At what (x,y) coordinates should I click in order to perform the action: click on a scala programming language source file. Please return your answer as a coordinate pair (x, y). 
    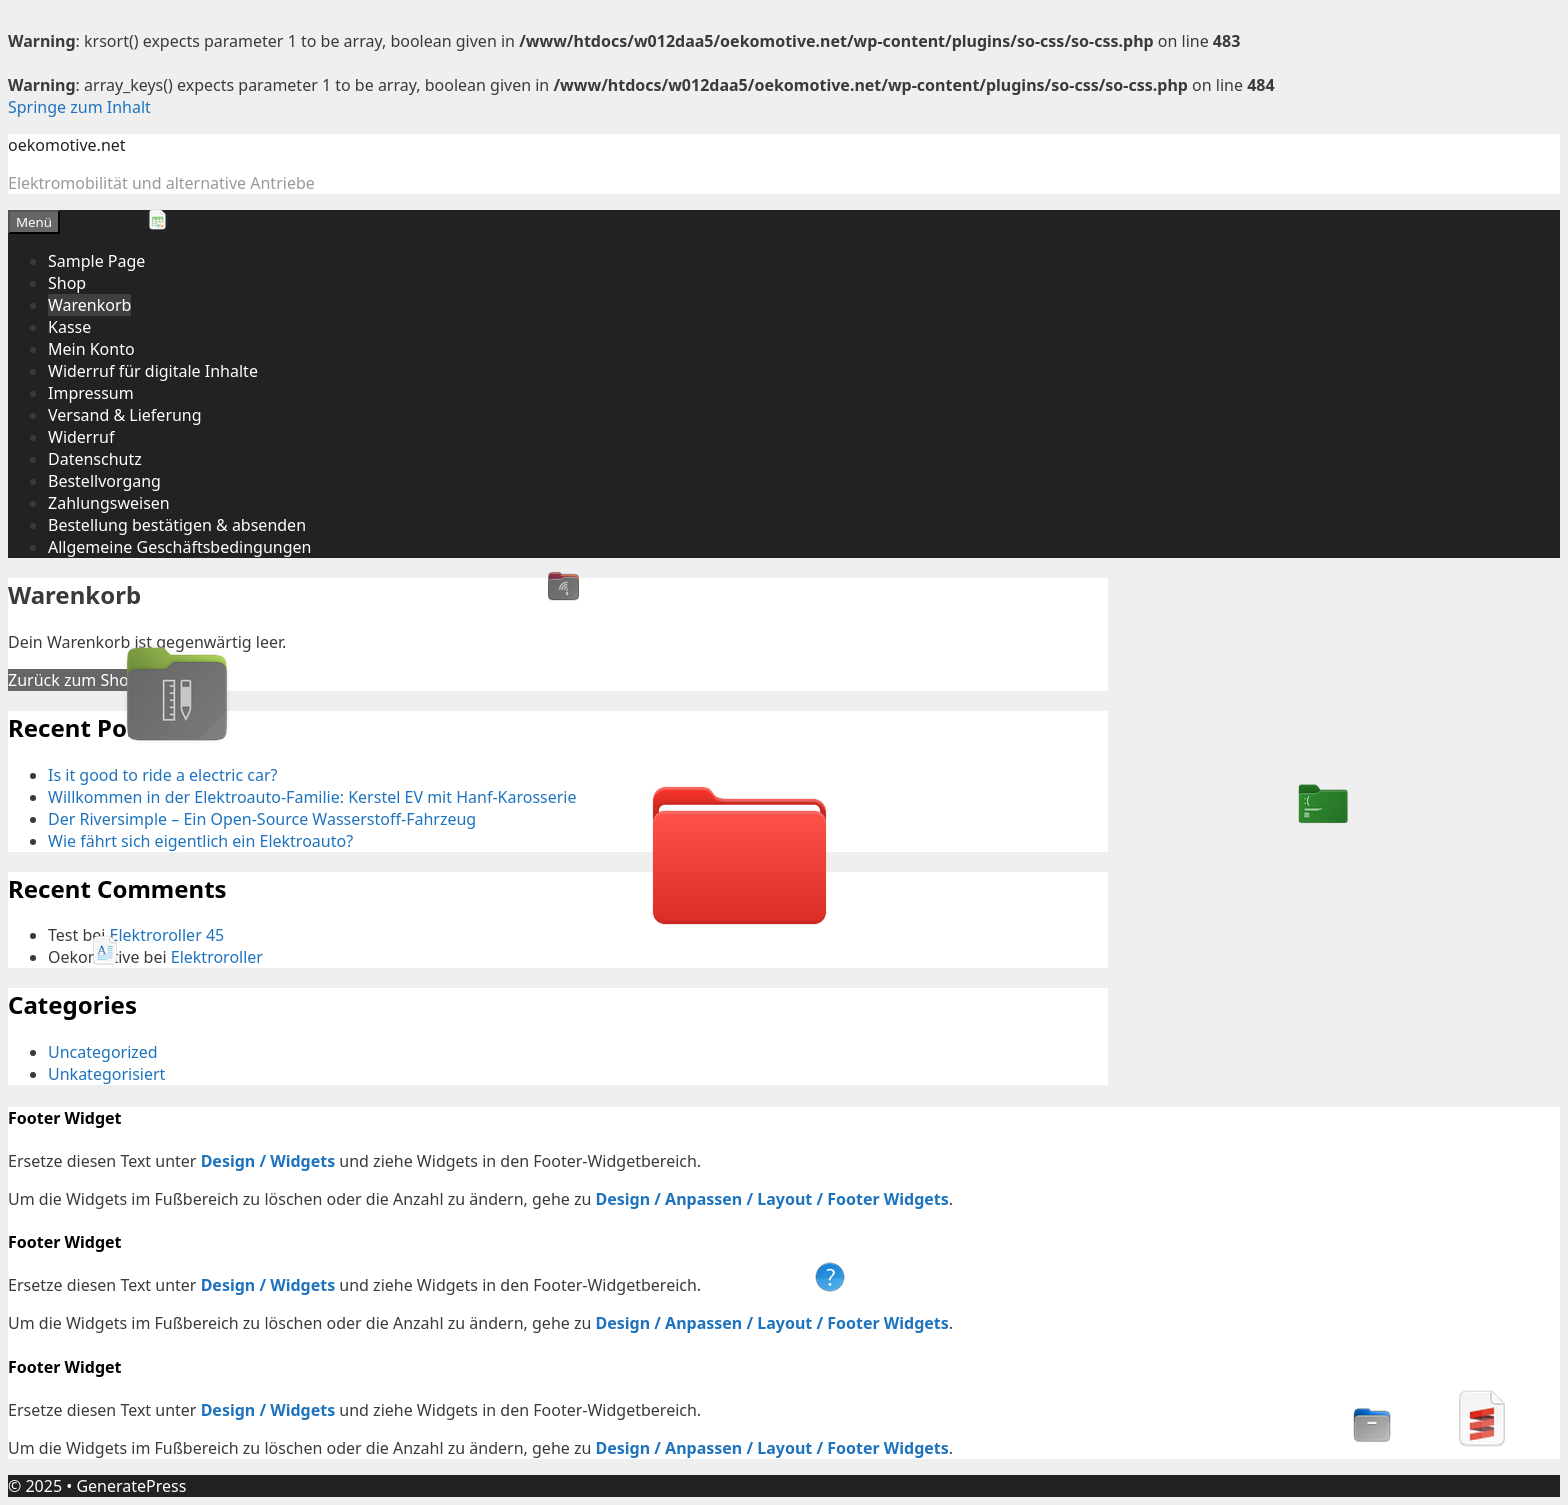
    Looking at the image, I should click on (1482, 1418).